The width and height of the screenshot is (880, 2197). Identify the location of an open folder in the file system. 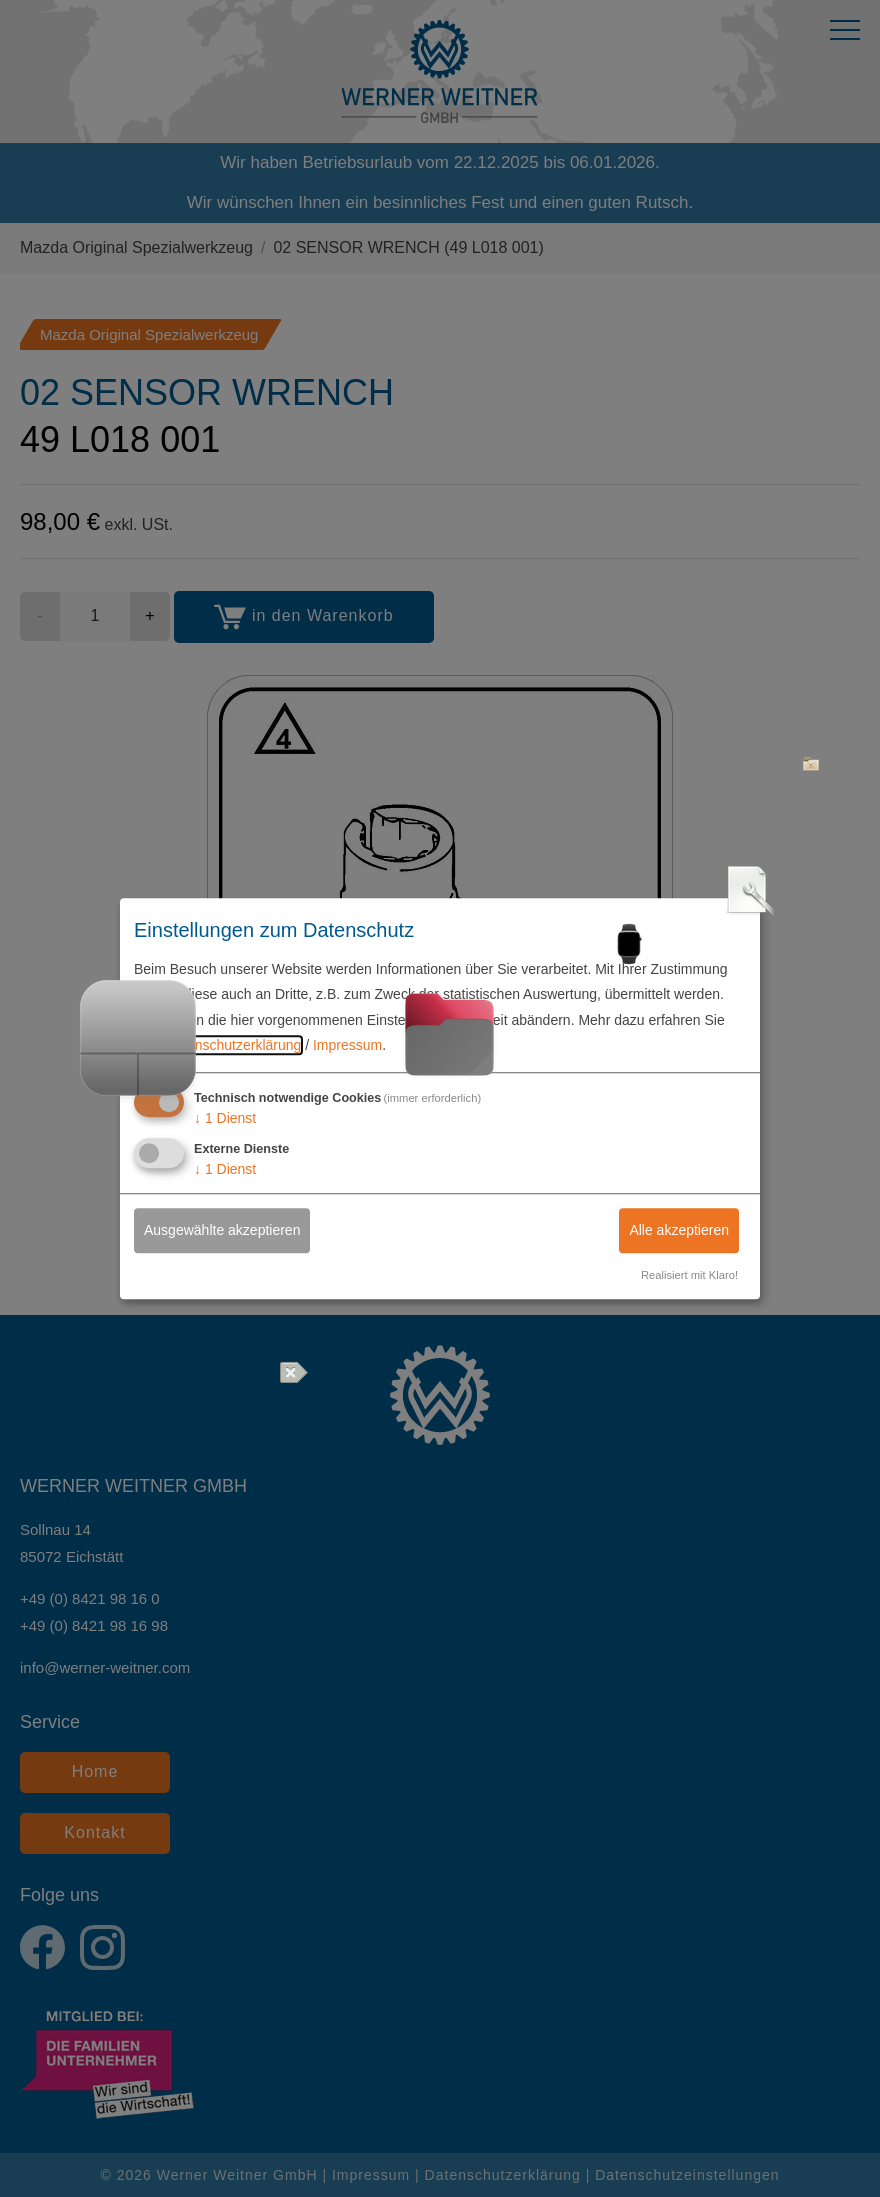
(449, 1034).